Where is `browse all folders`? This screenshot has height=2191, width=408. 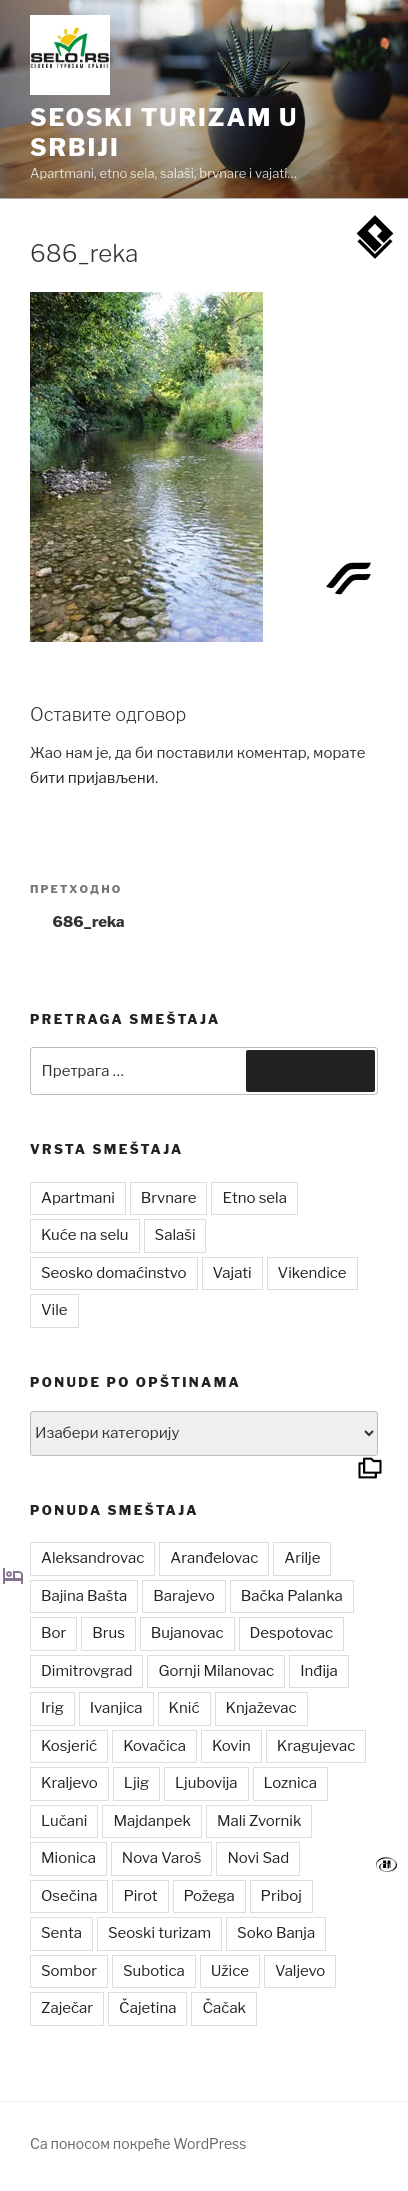 browse all folders is located at coordinates (370, 1468).